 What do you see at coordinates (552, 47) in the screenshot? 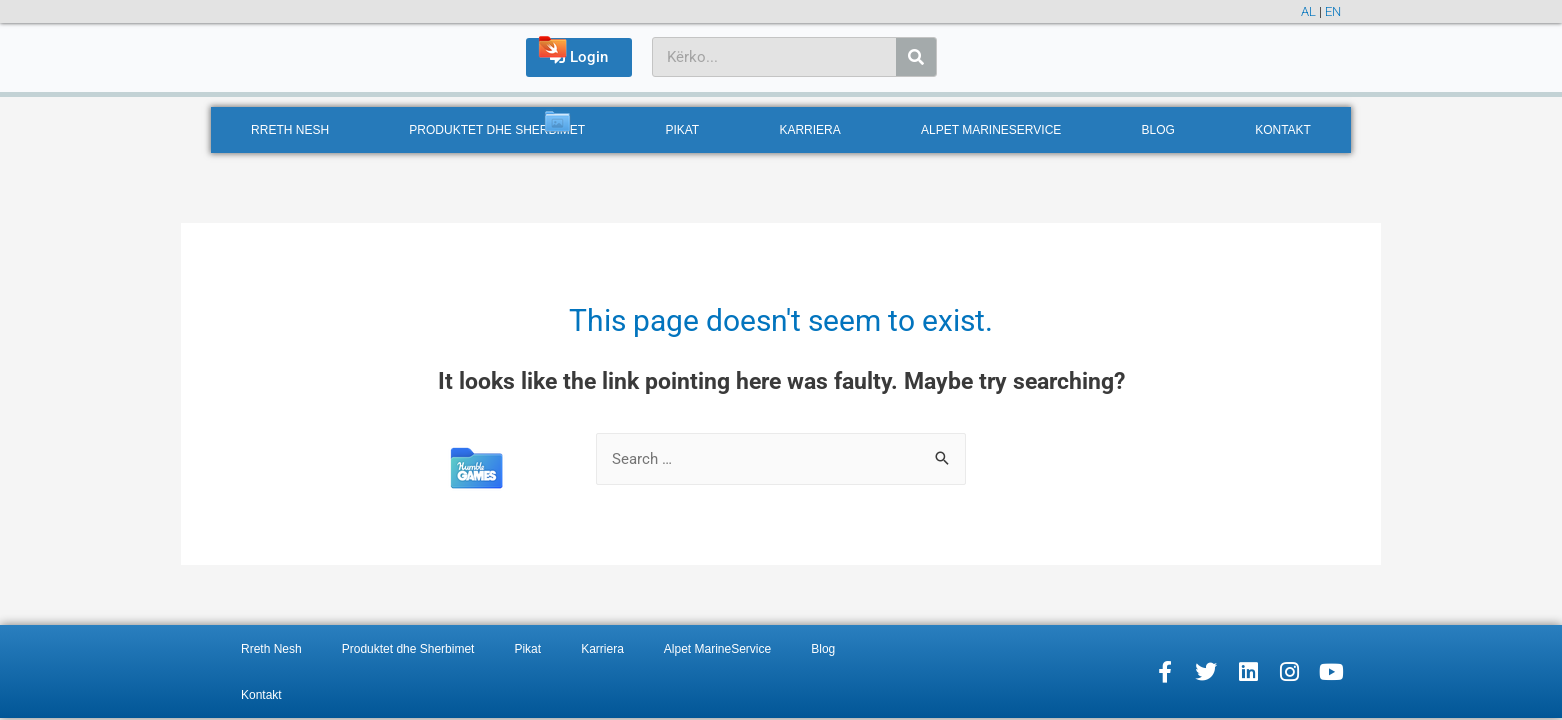
I see `folder containing swift programming projects` at bounding box center [552, 47].